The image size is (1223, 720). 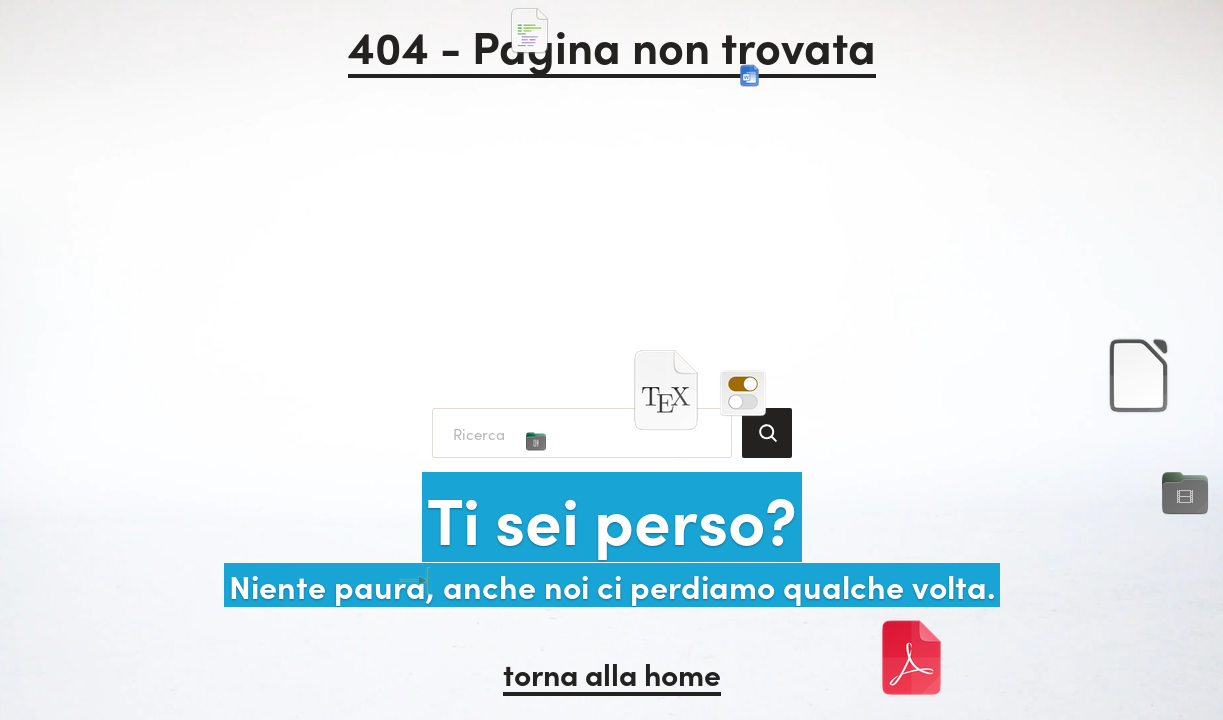 I want to click on open your videos folder, so click(x=1185, y=493).